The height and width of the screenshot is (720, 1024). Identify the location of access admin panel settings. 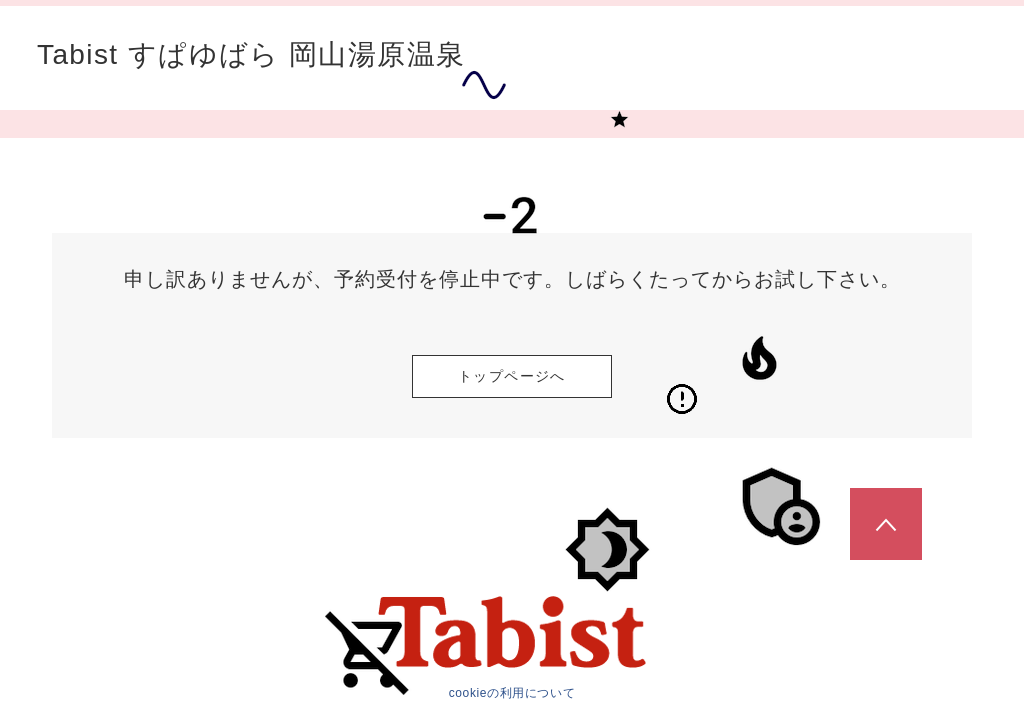
(777, 502).